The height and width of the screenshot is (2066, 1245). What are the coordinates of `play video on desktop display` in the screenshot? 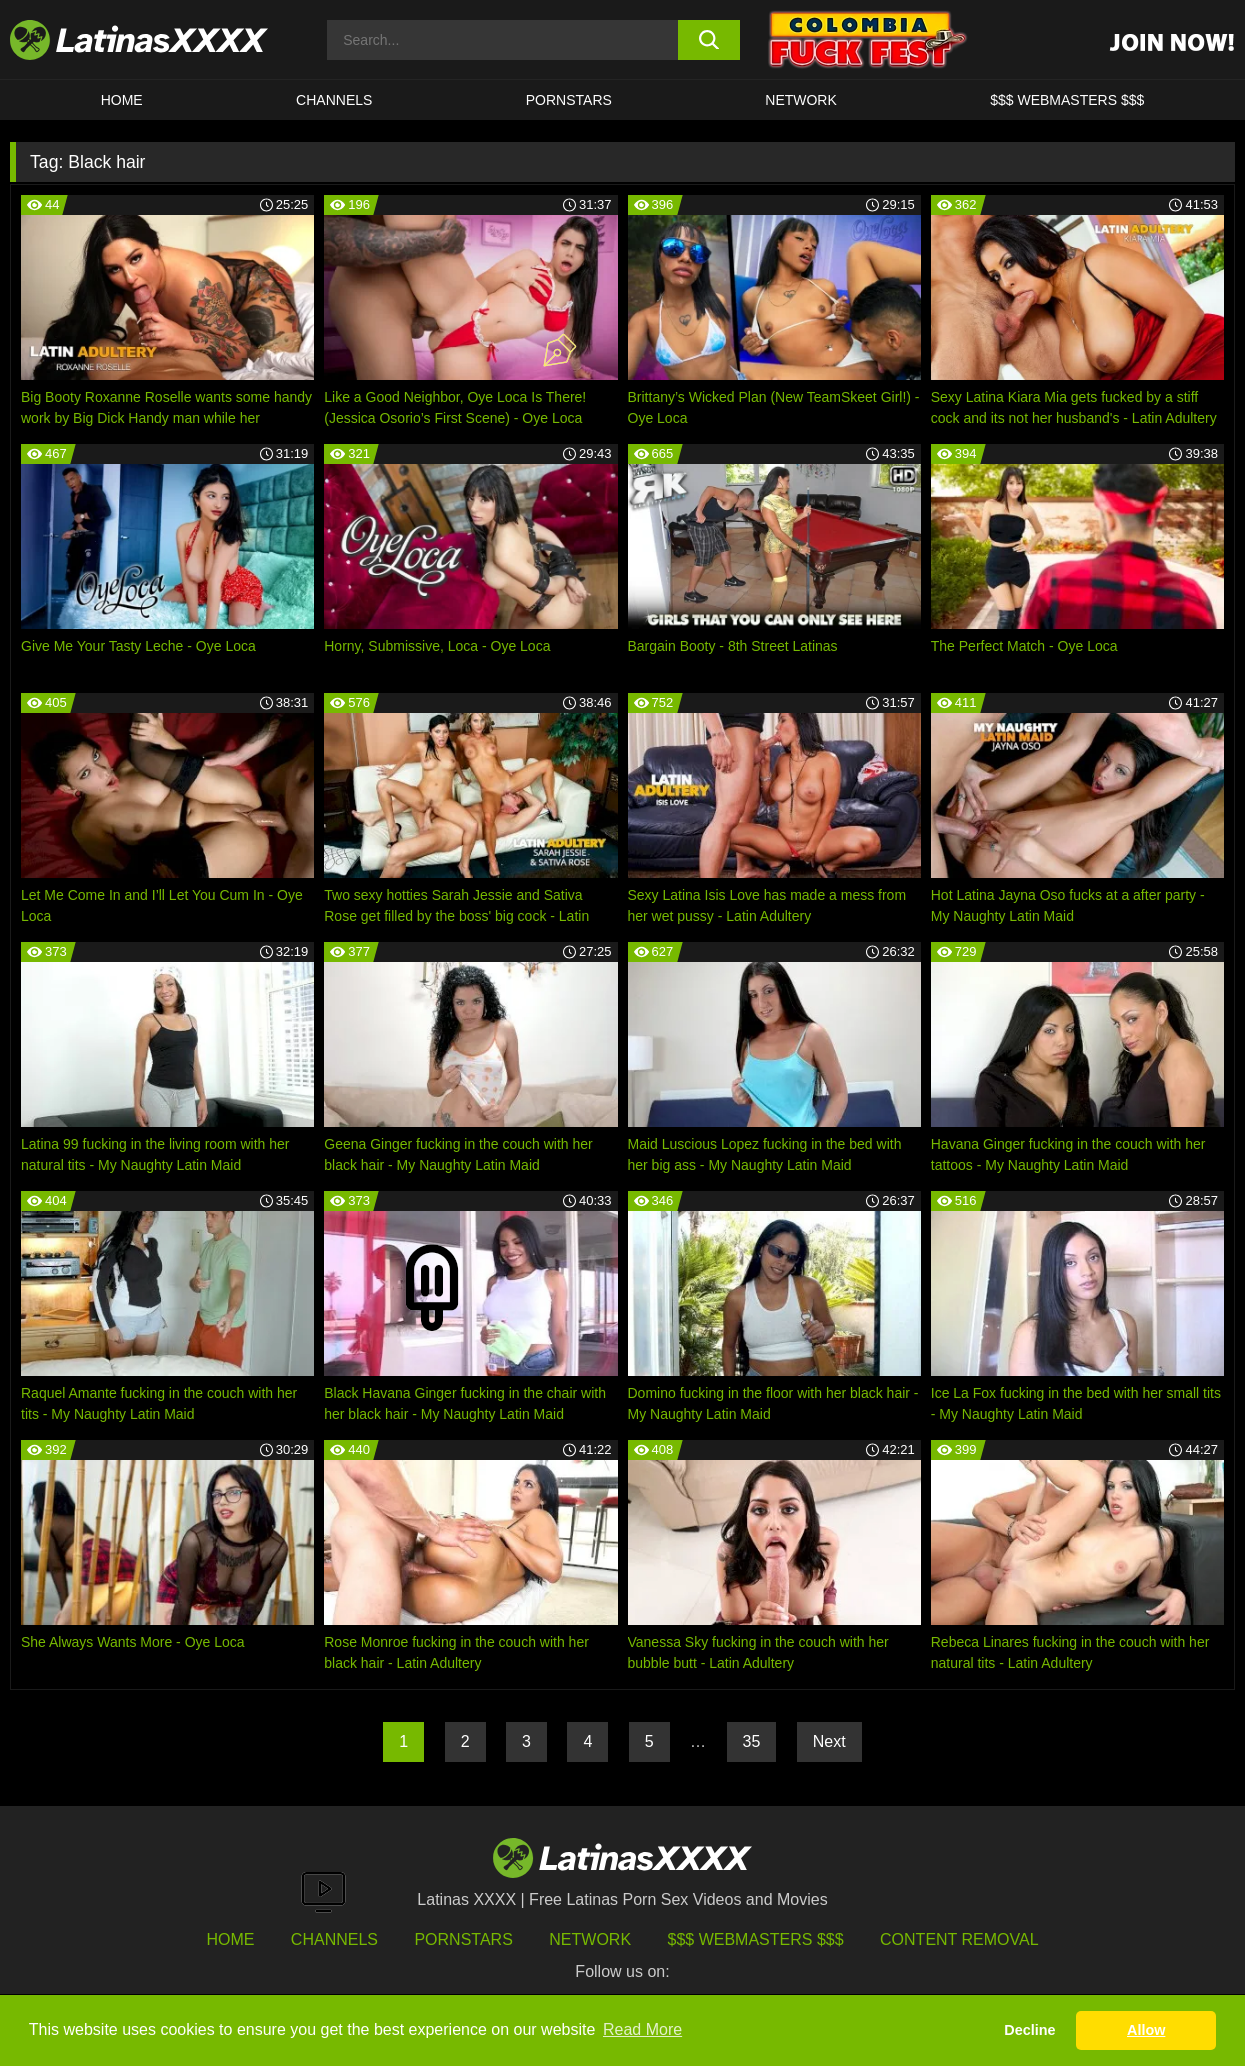 It's located at (323, 1890).